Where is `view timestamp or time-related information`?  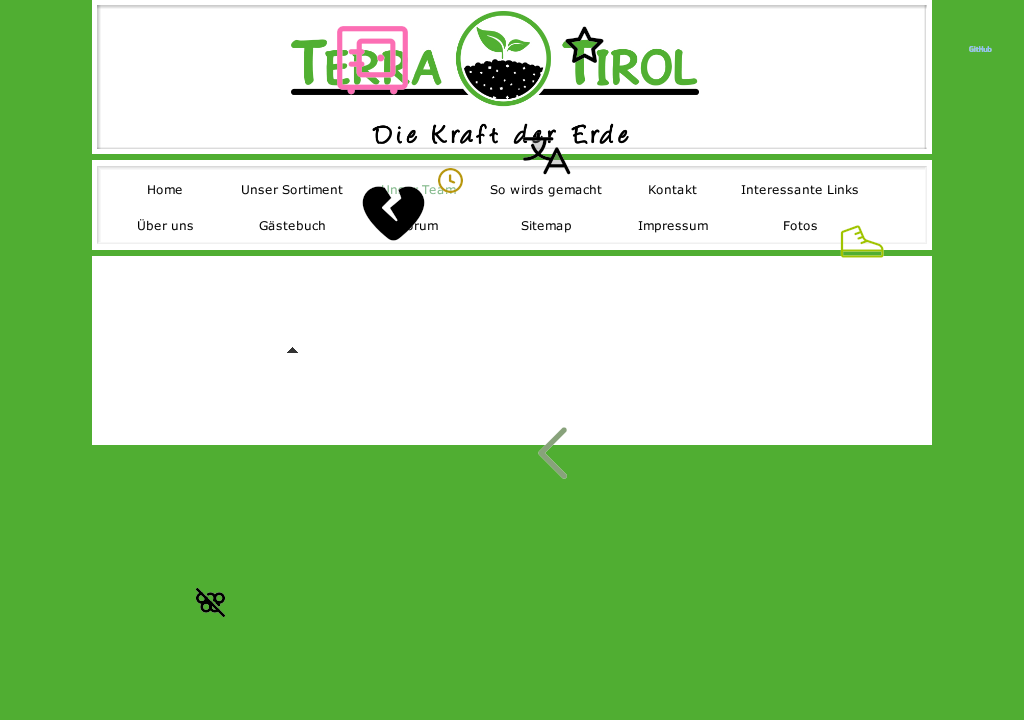
view timestamp or time-related information is located at coordinates (450, 180).